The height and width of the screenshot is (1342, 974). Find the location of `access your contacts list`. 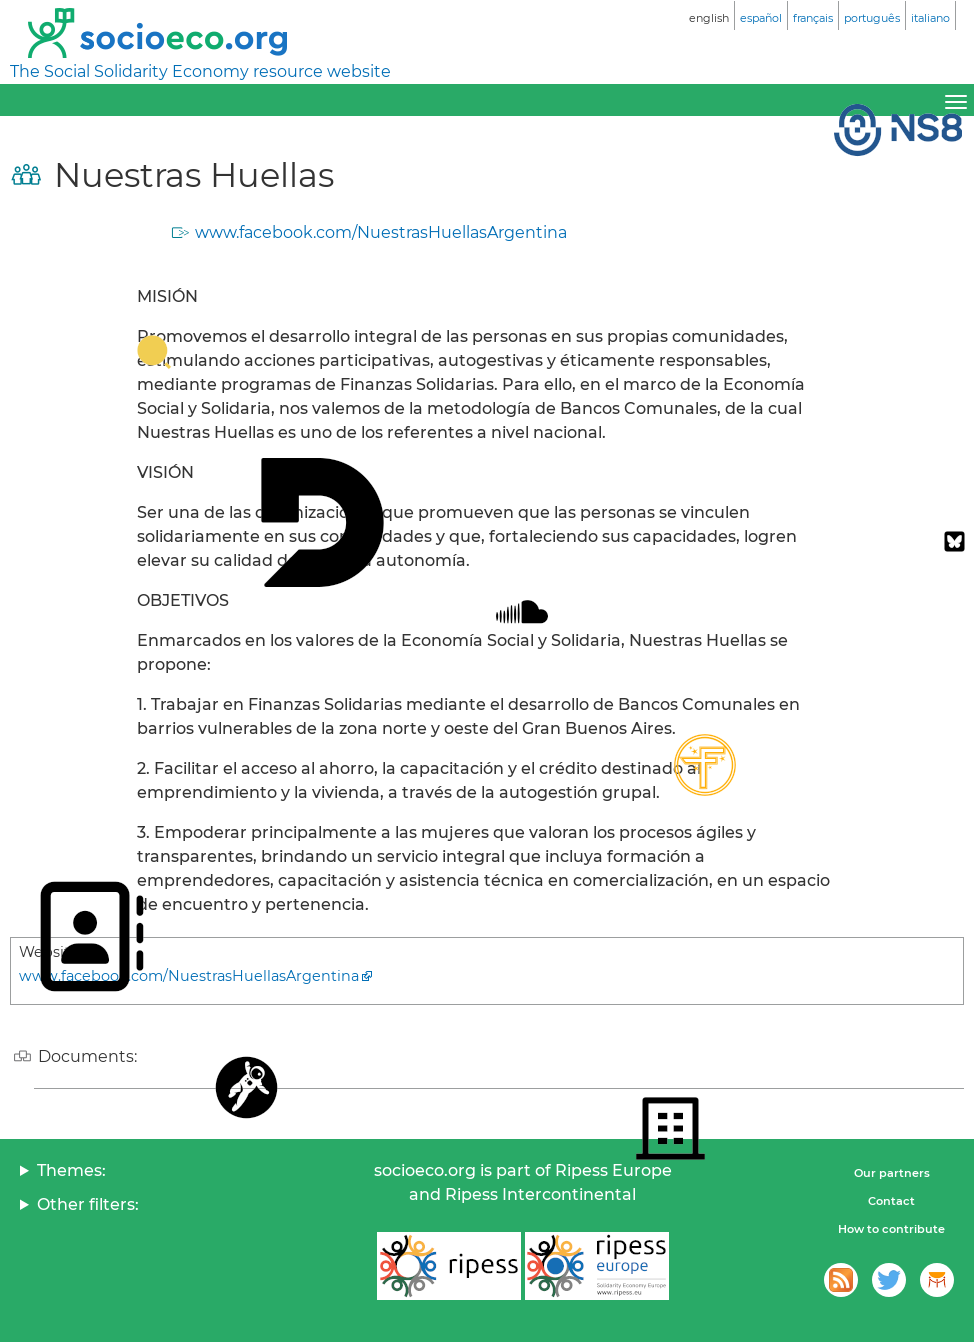

access your contacts list is located at coordinates (88, 936).